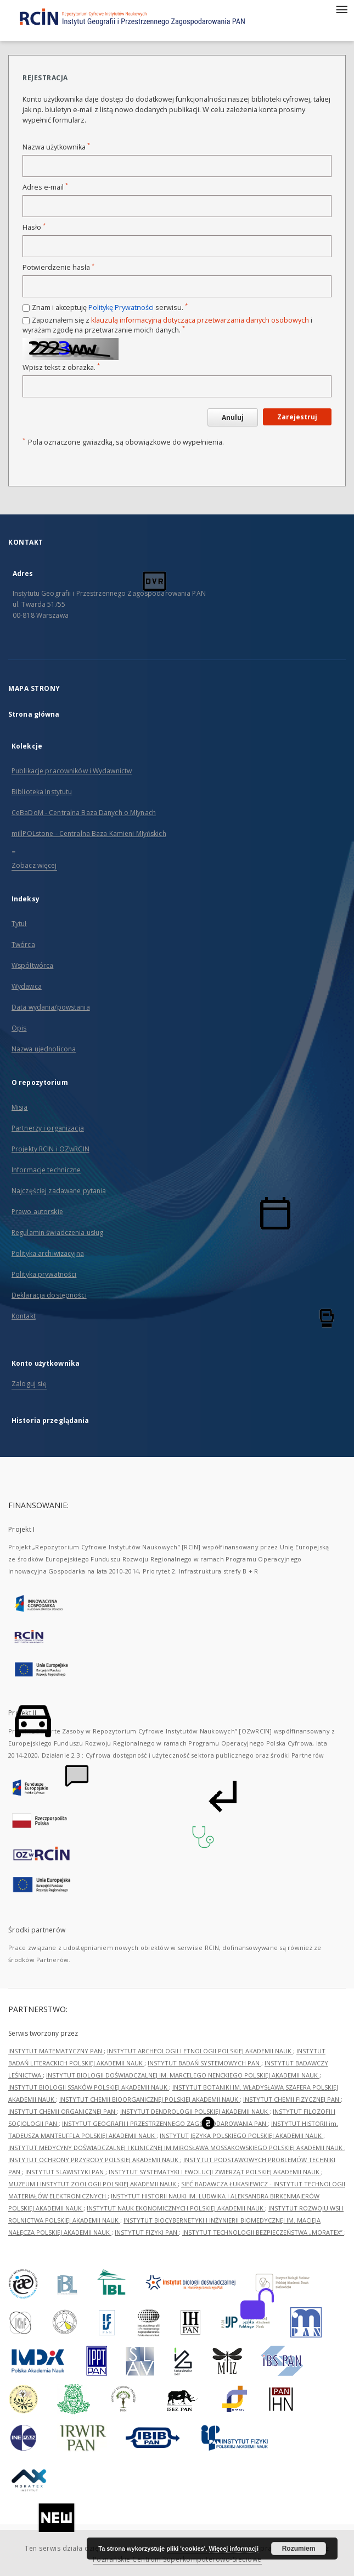 Image resolution: width=354 pixels, height=2576 pixels. I want to click on indicates new content or recently added items, so click(57, 2518).